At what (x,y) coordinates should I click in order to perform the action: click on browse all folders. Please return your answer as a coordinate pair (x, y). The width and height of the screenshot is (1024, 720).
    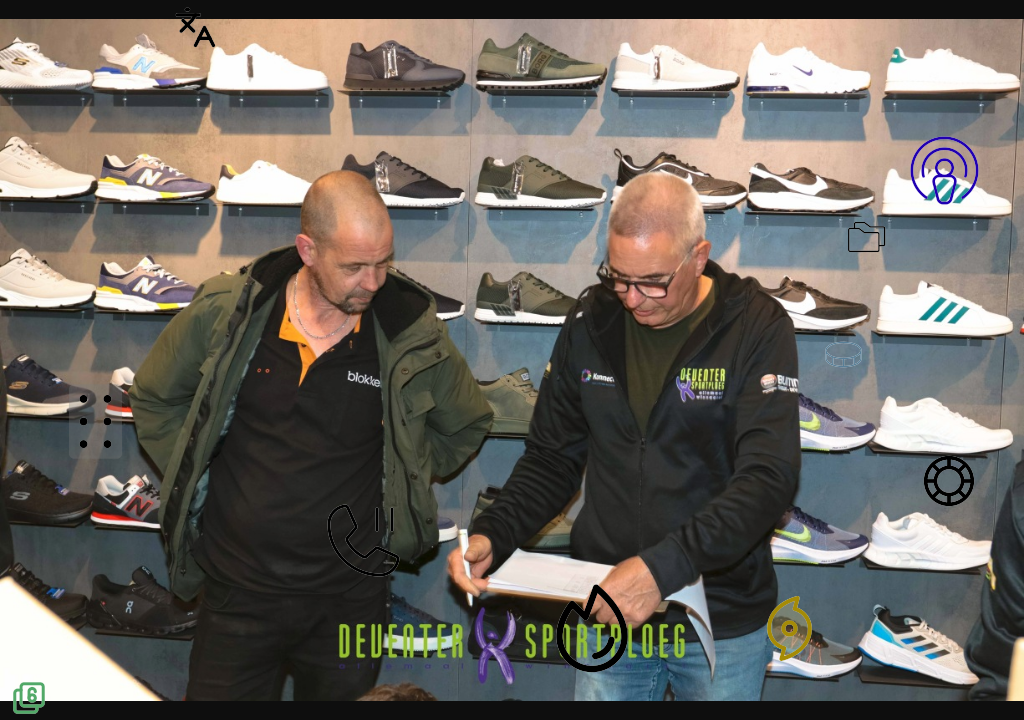
    Looking at the image, I should click on (866, 237).